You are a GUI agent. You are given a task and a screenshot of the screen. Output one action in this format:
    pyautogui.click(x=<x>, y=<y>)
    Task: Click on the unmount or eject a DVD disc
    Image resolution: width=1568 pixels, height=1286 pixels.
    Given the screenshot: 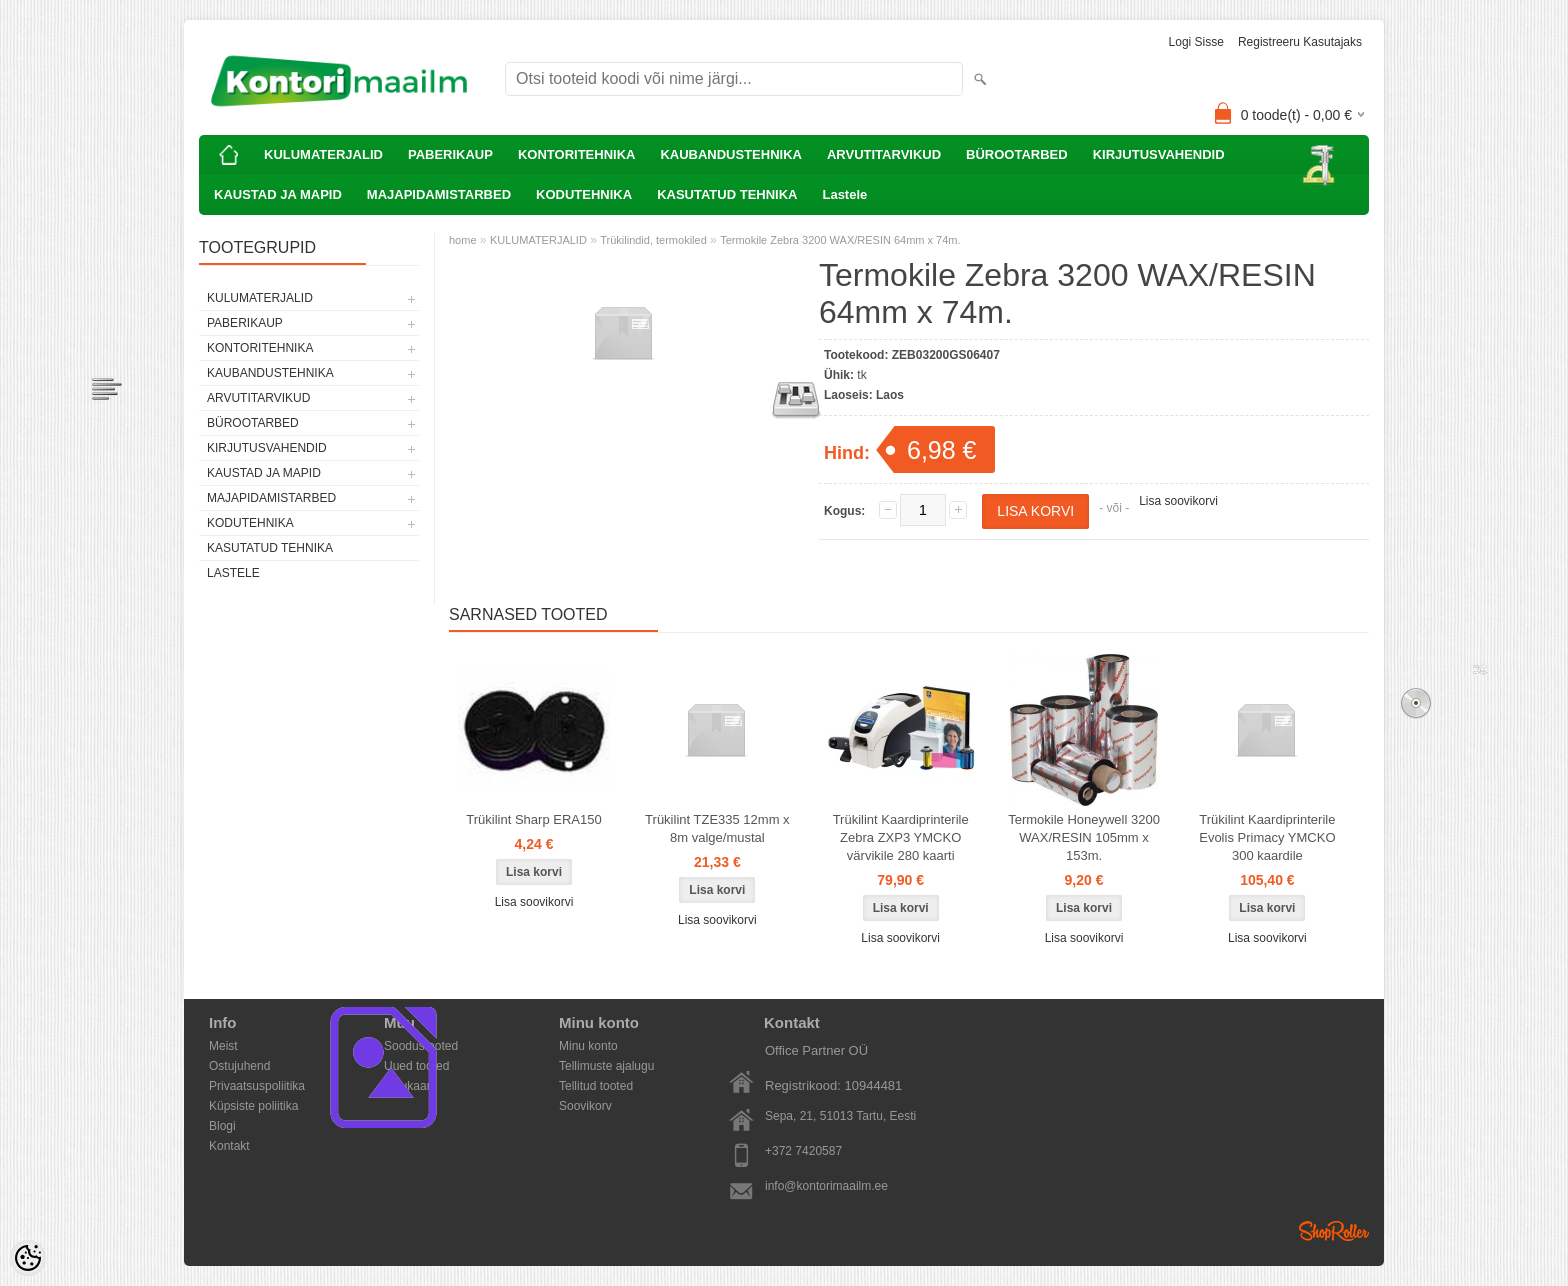 What is the action you would take?
    pyautogui.click(x=1416, y=703)
    